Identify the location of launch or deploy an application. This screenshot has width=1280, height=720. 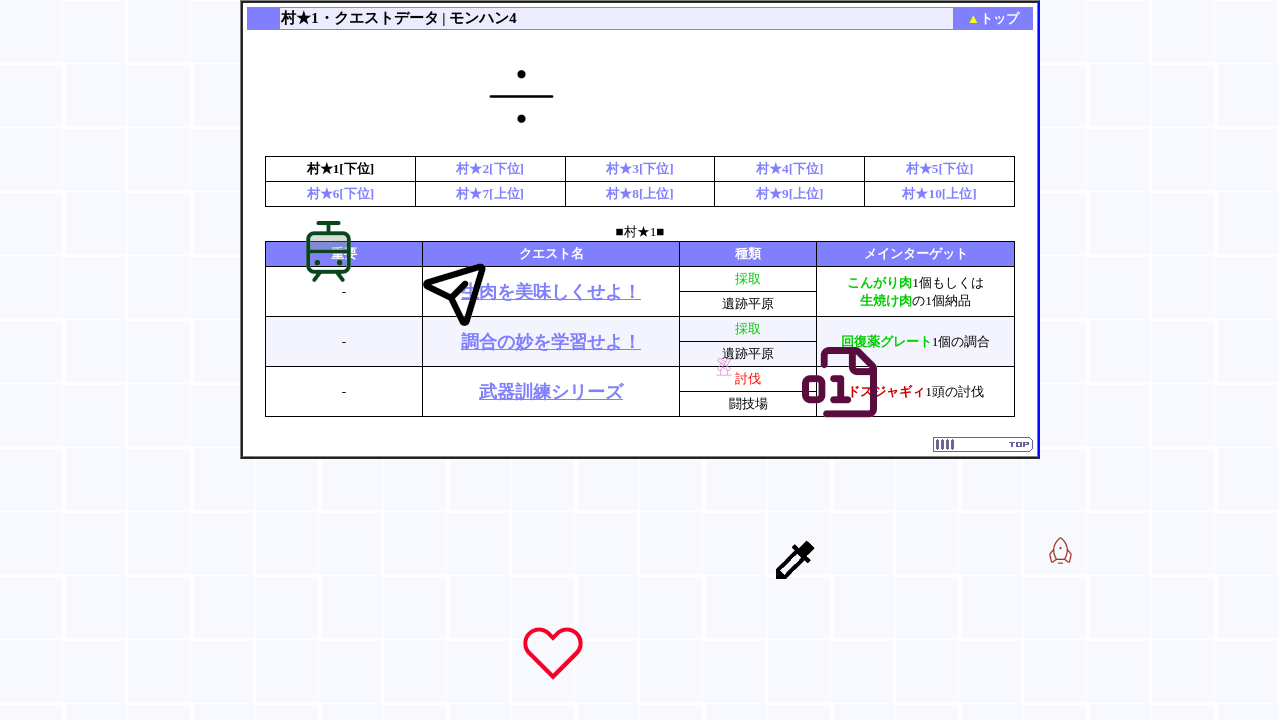
(1060, 551).